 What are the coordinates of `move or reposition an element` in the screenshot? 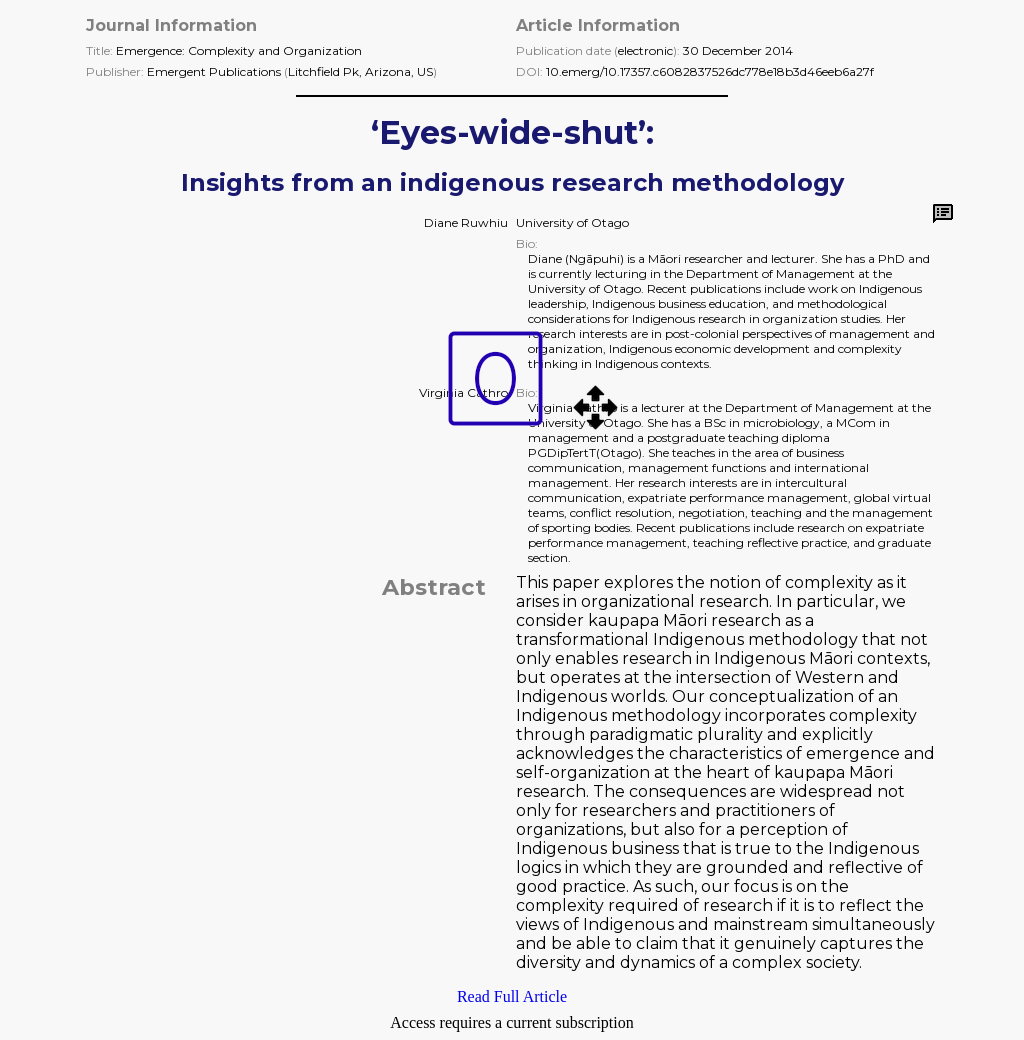 It's located at (595, 407).